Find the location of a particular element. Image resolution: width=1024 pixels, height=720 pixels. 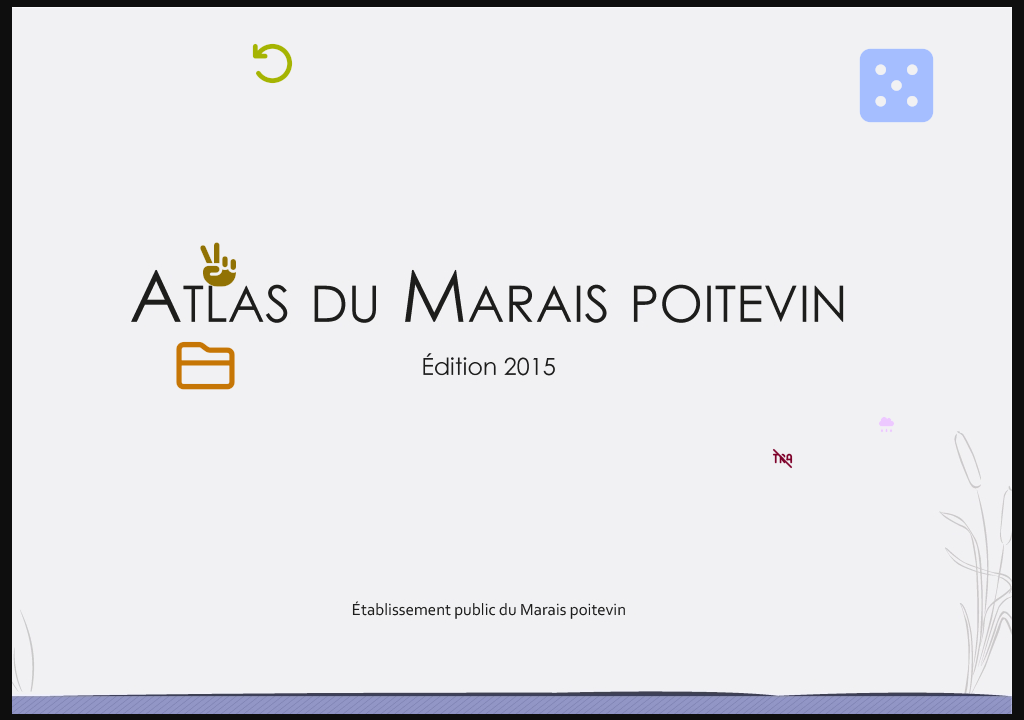

disable HTTP trace requests is located at coordinates (782, 458).